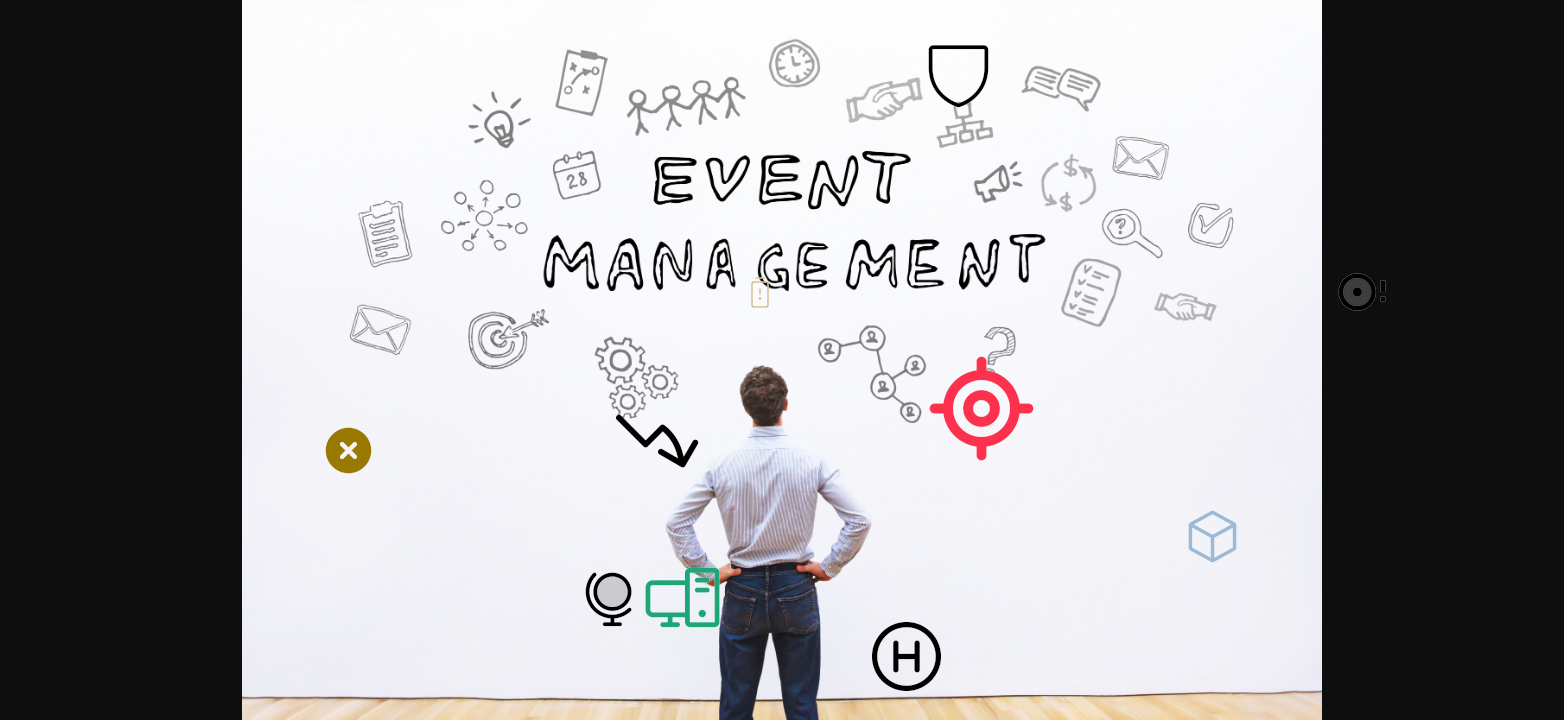 This screenshot has height=720, width=1564. I want to click on center map on current location, so click(981, 408).